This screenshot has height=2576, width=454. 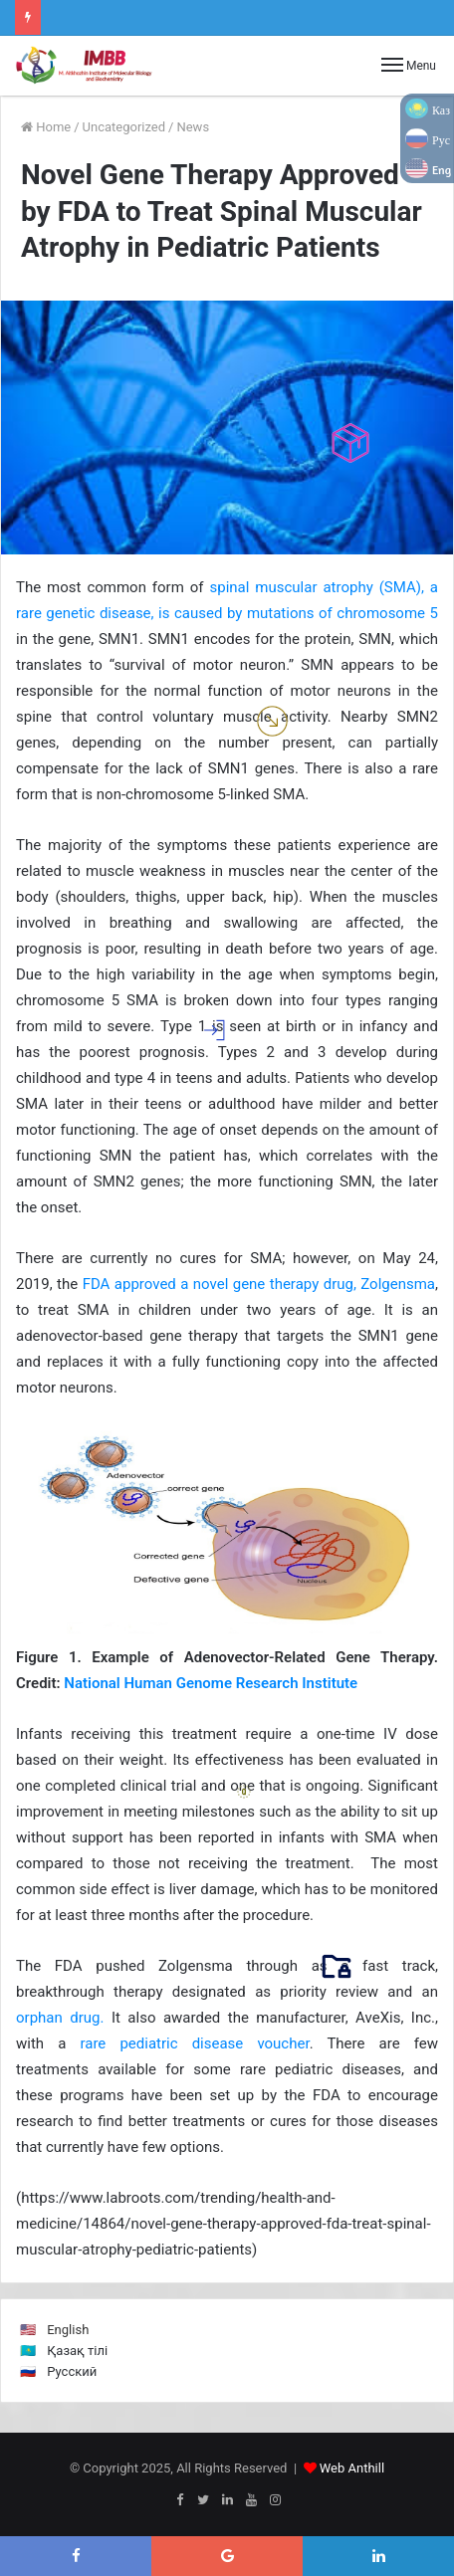 What do you see at coordinates (337, 1966) in the screenshot?
I see `access a password-protected folder` at bounding box center [337, 1966].